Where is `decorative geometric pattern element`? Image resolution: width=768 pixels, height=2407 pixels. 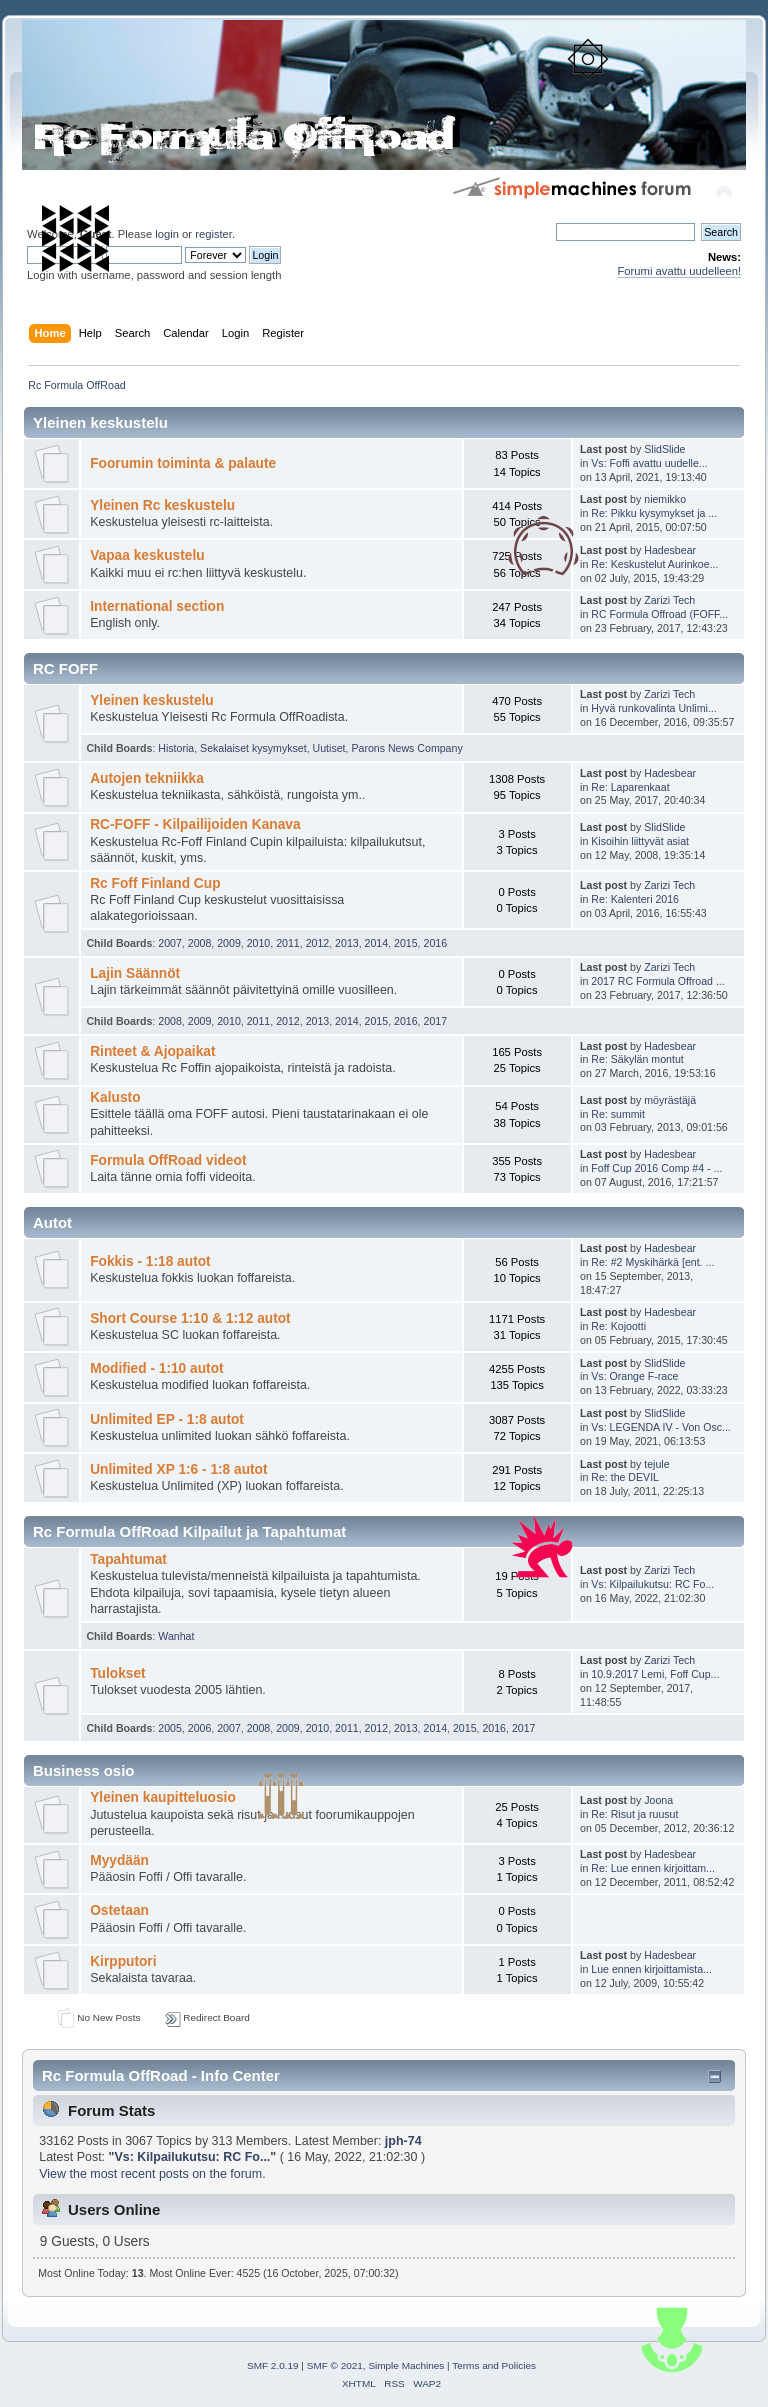
decorative geometric pattern element is located at coordinates (75, 238).